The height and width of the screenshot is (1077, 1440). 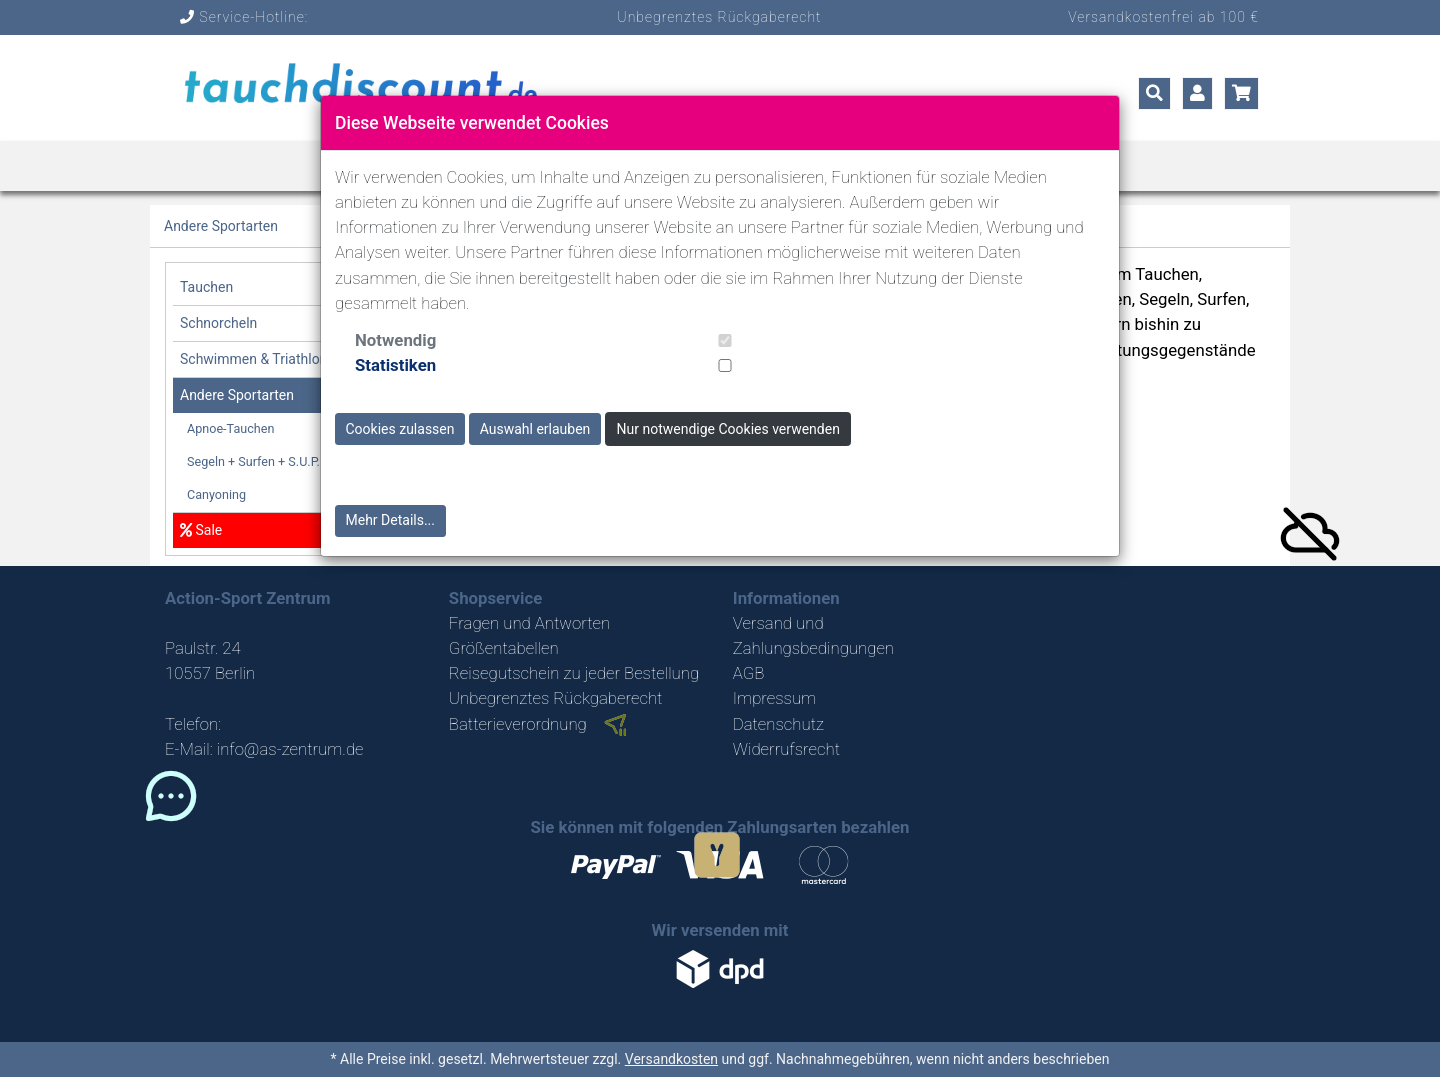 I want to click on cloud sync or storage is unavailable, so click(x=1310, y=534).